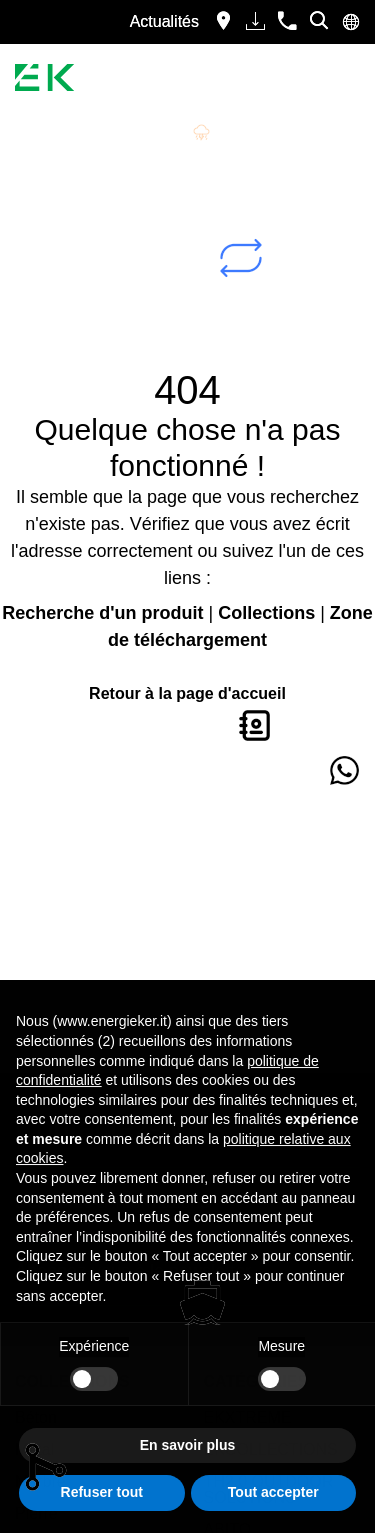  I want to click on merge branches in version control, so click(46, 1467).